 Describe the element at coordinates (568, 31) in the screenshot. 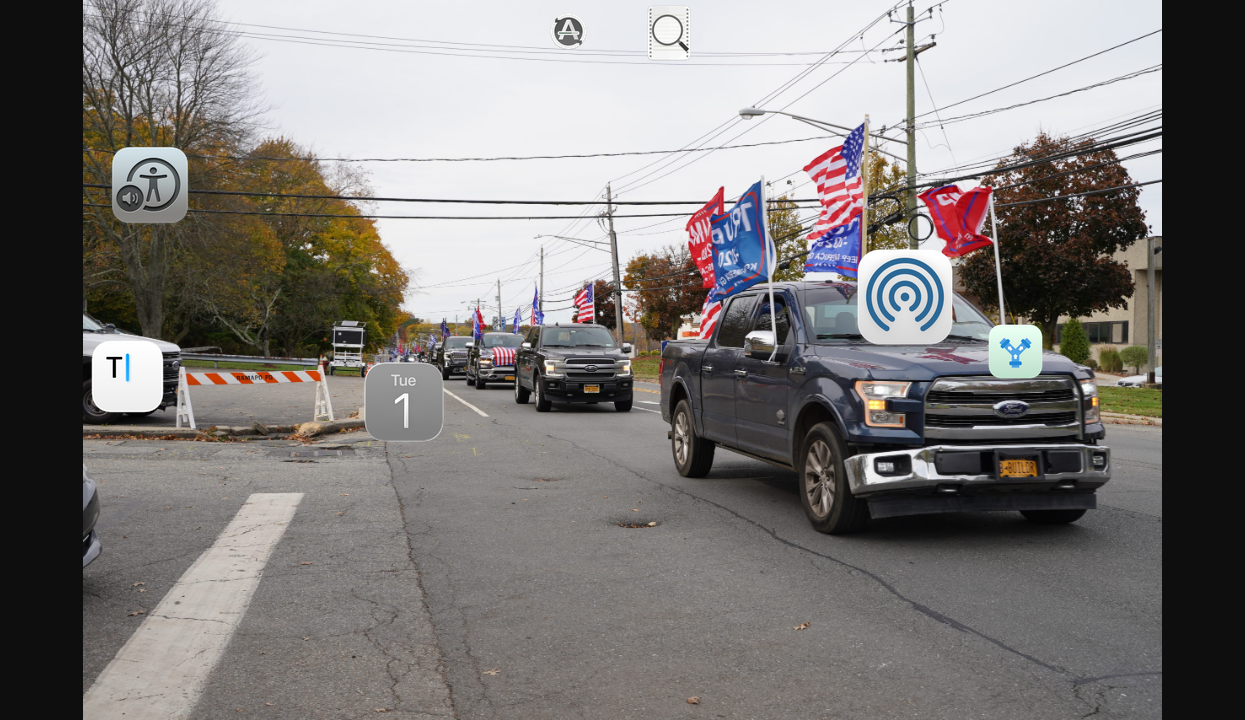

I see `open the software update manager` at that location.